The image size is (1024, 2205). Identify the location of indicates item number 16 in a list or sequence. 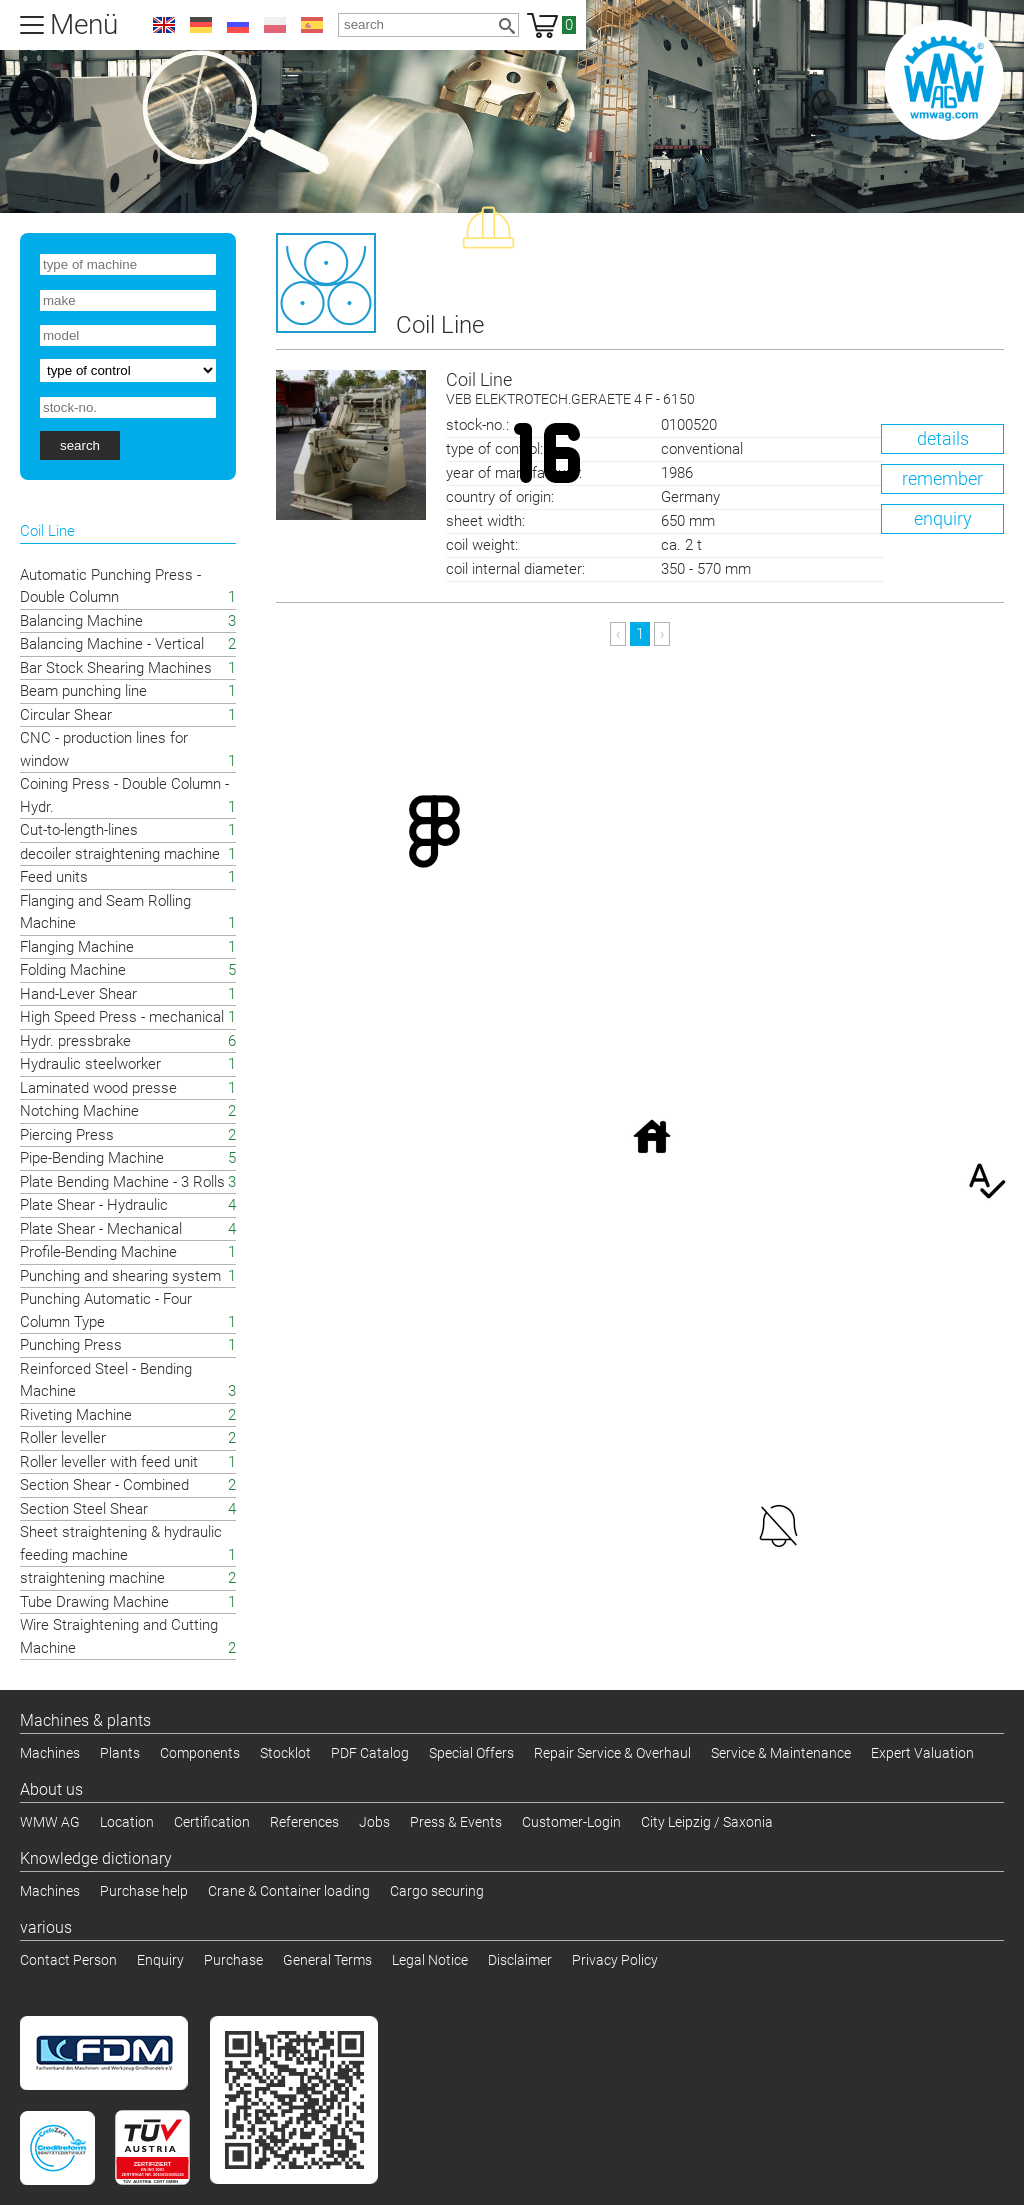
(544, 453).